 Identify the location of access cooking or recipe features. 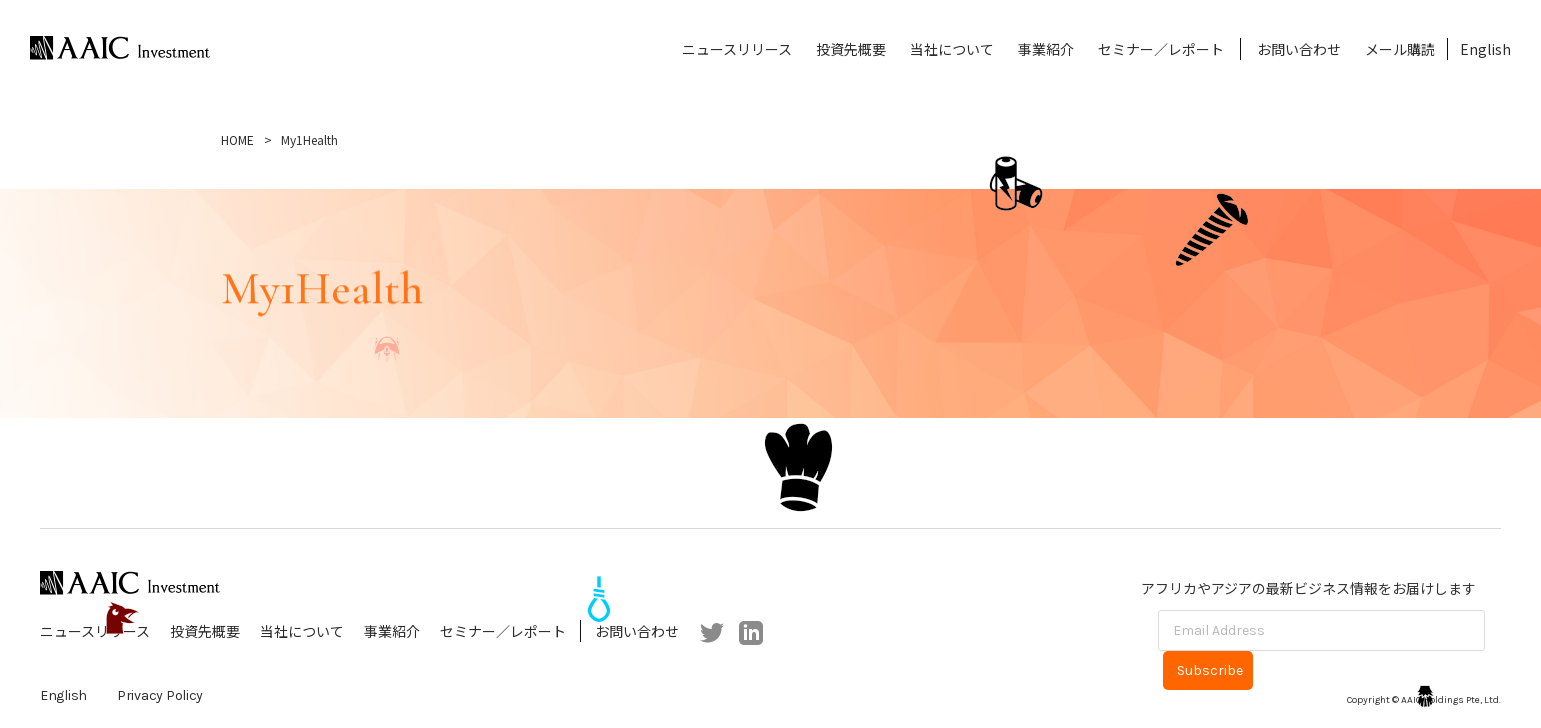
(798, 467).